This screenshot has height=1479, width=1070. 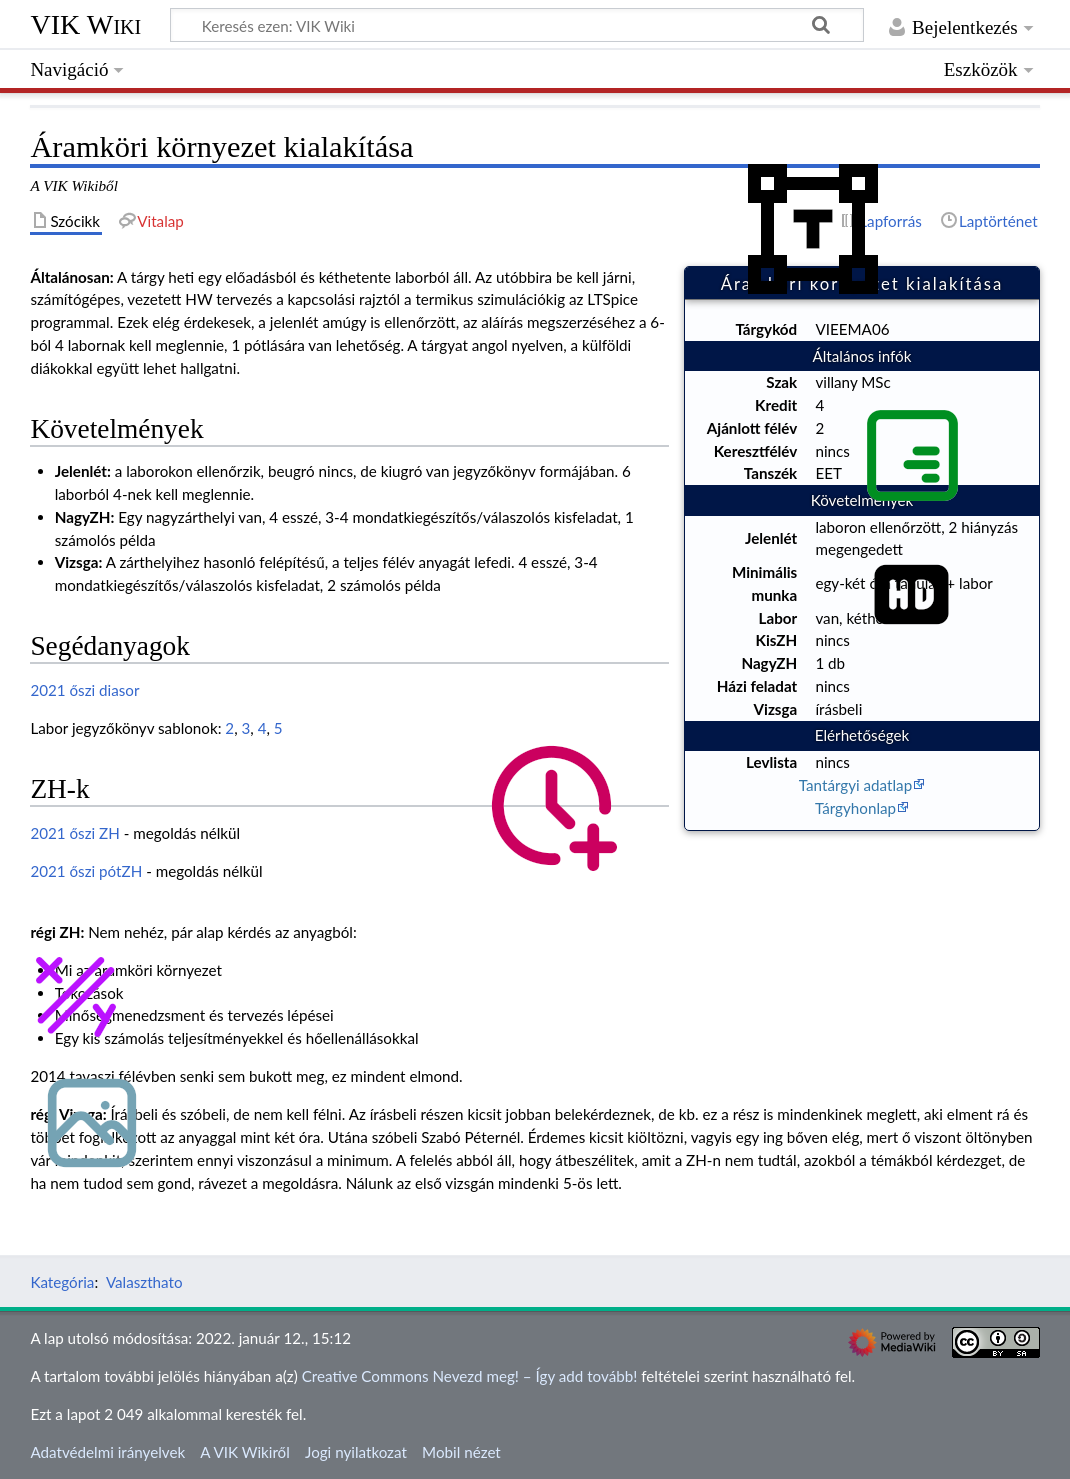 I want to click on align content to bottom-right of container, so click(x=912, y=455).